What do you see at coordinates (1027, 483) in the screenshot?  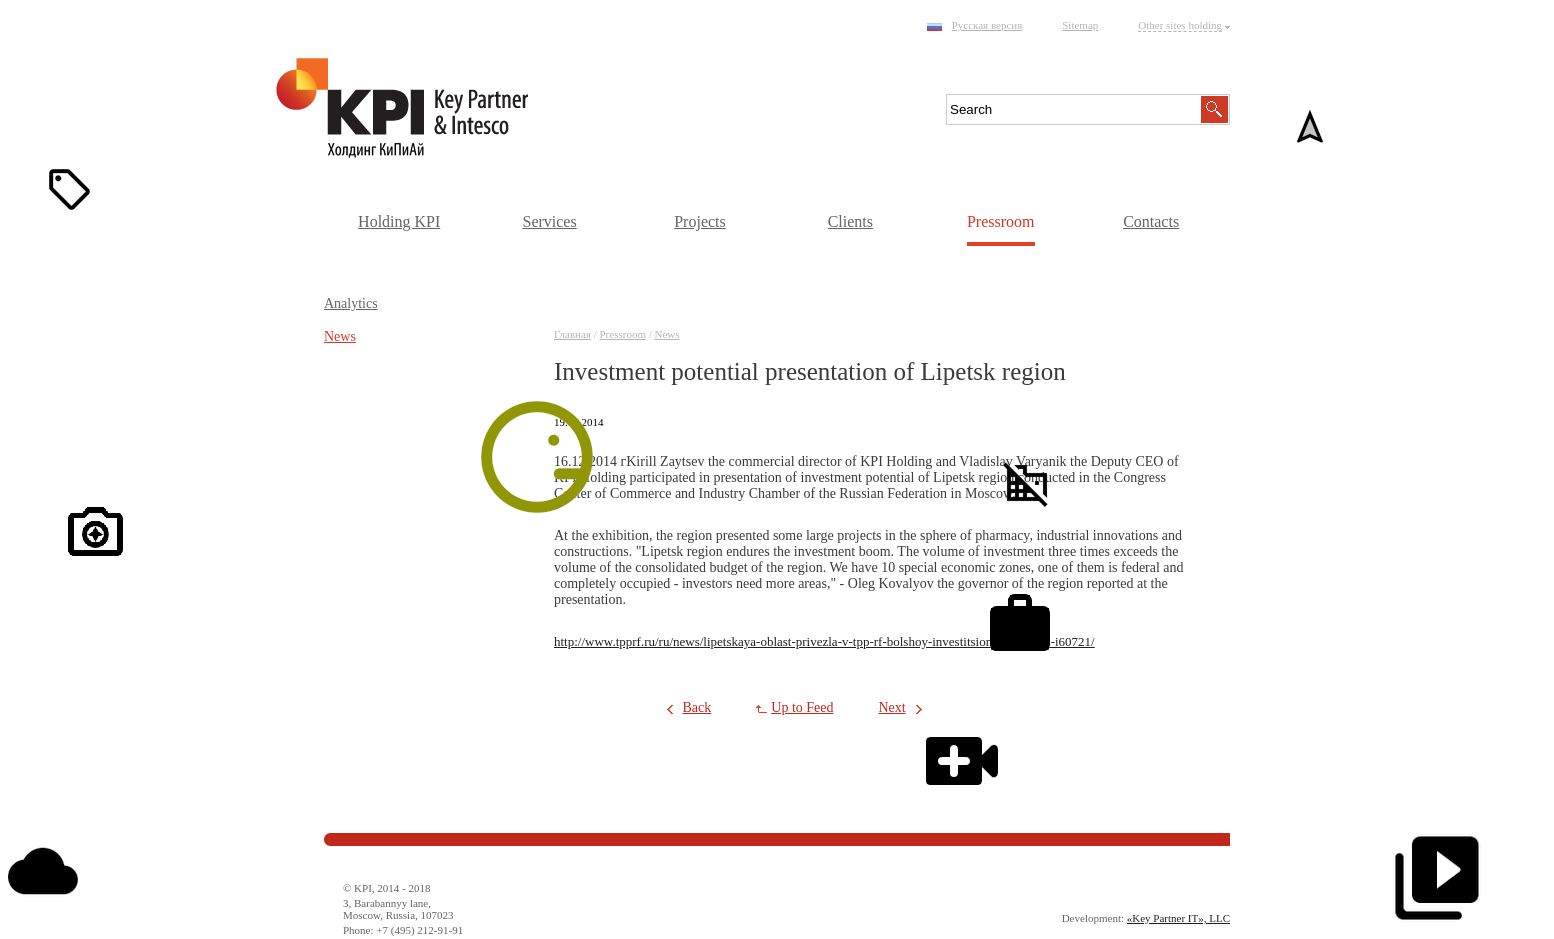 I see `indicates a website or domain is unavailable` at bounding box center [1027, 483].